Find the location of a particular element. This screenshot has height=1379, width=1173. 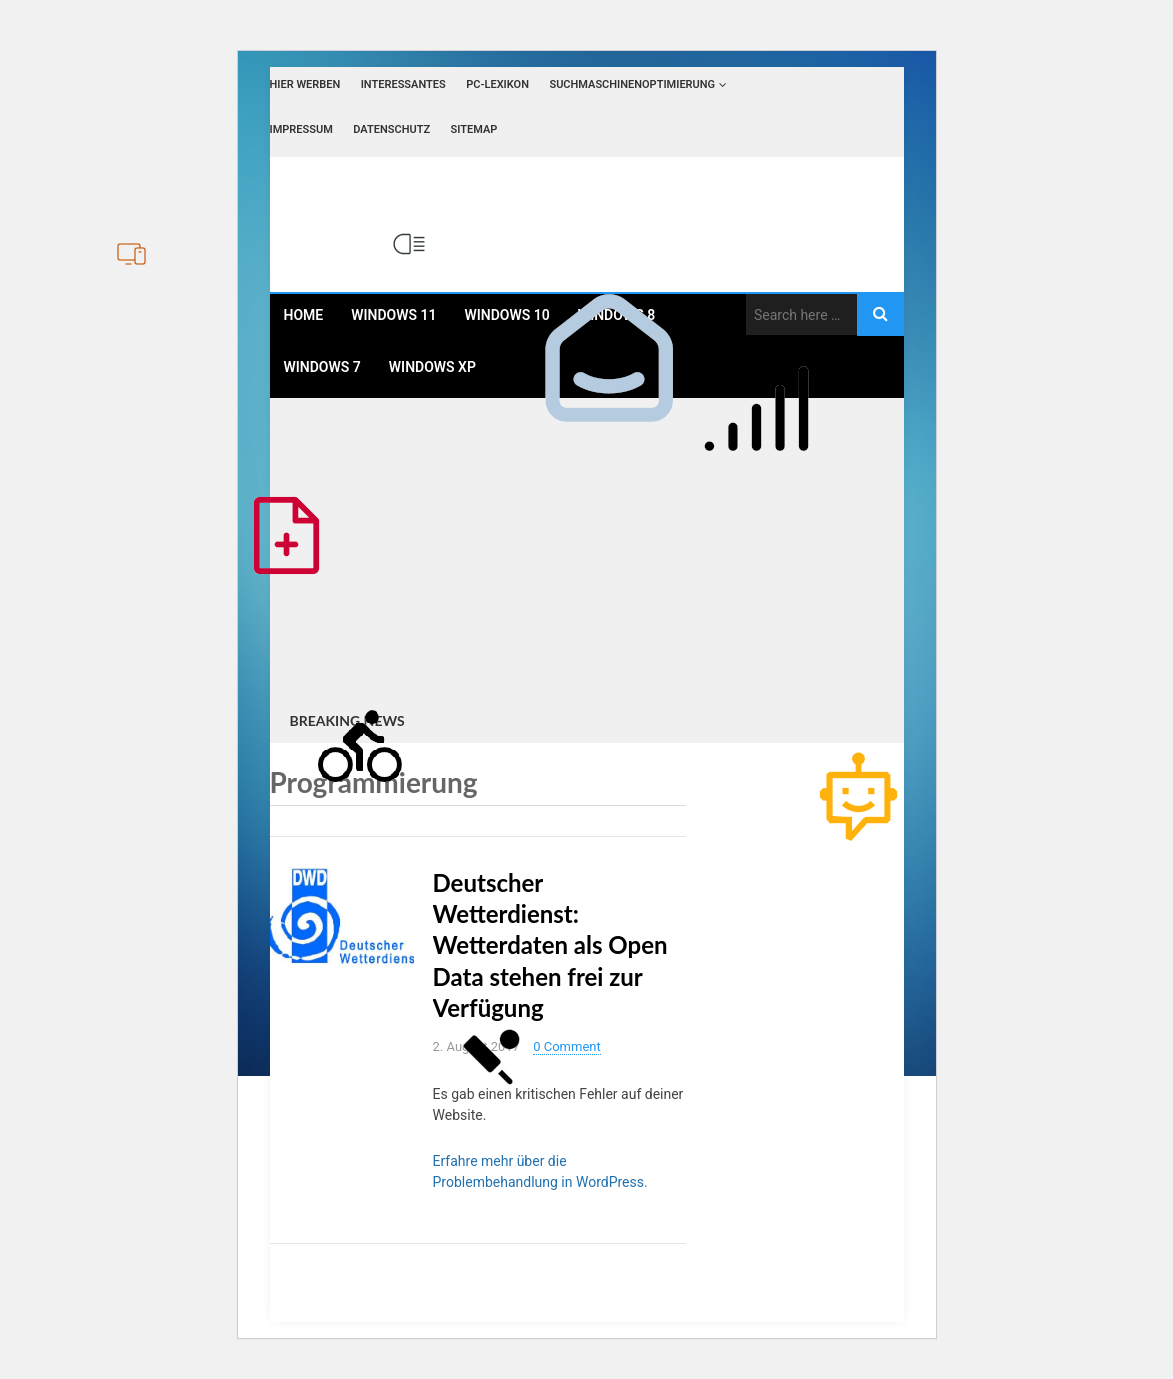

toggle vehicle headlights on/off is located at coordinates (409, 244).